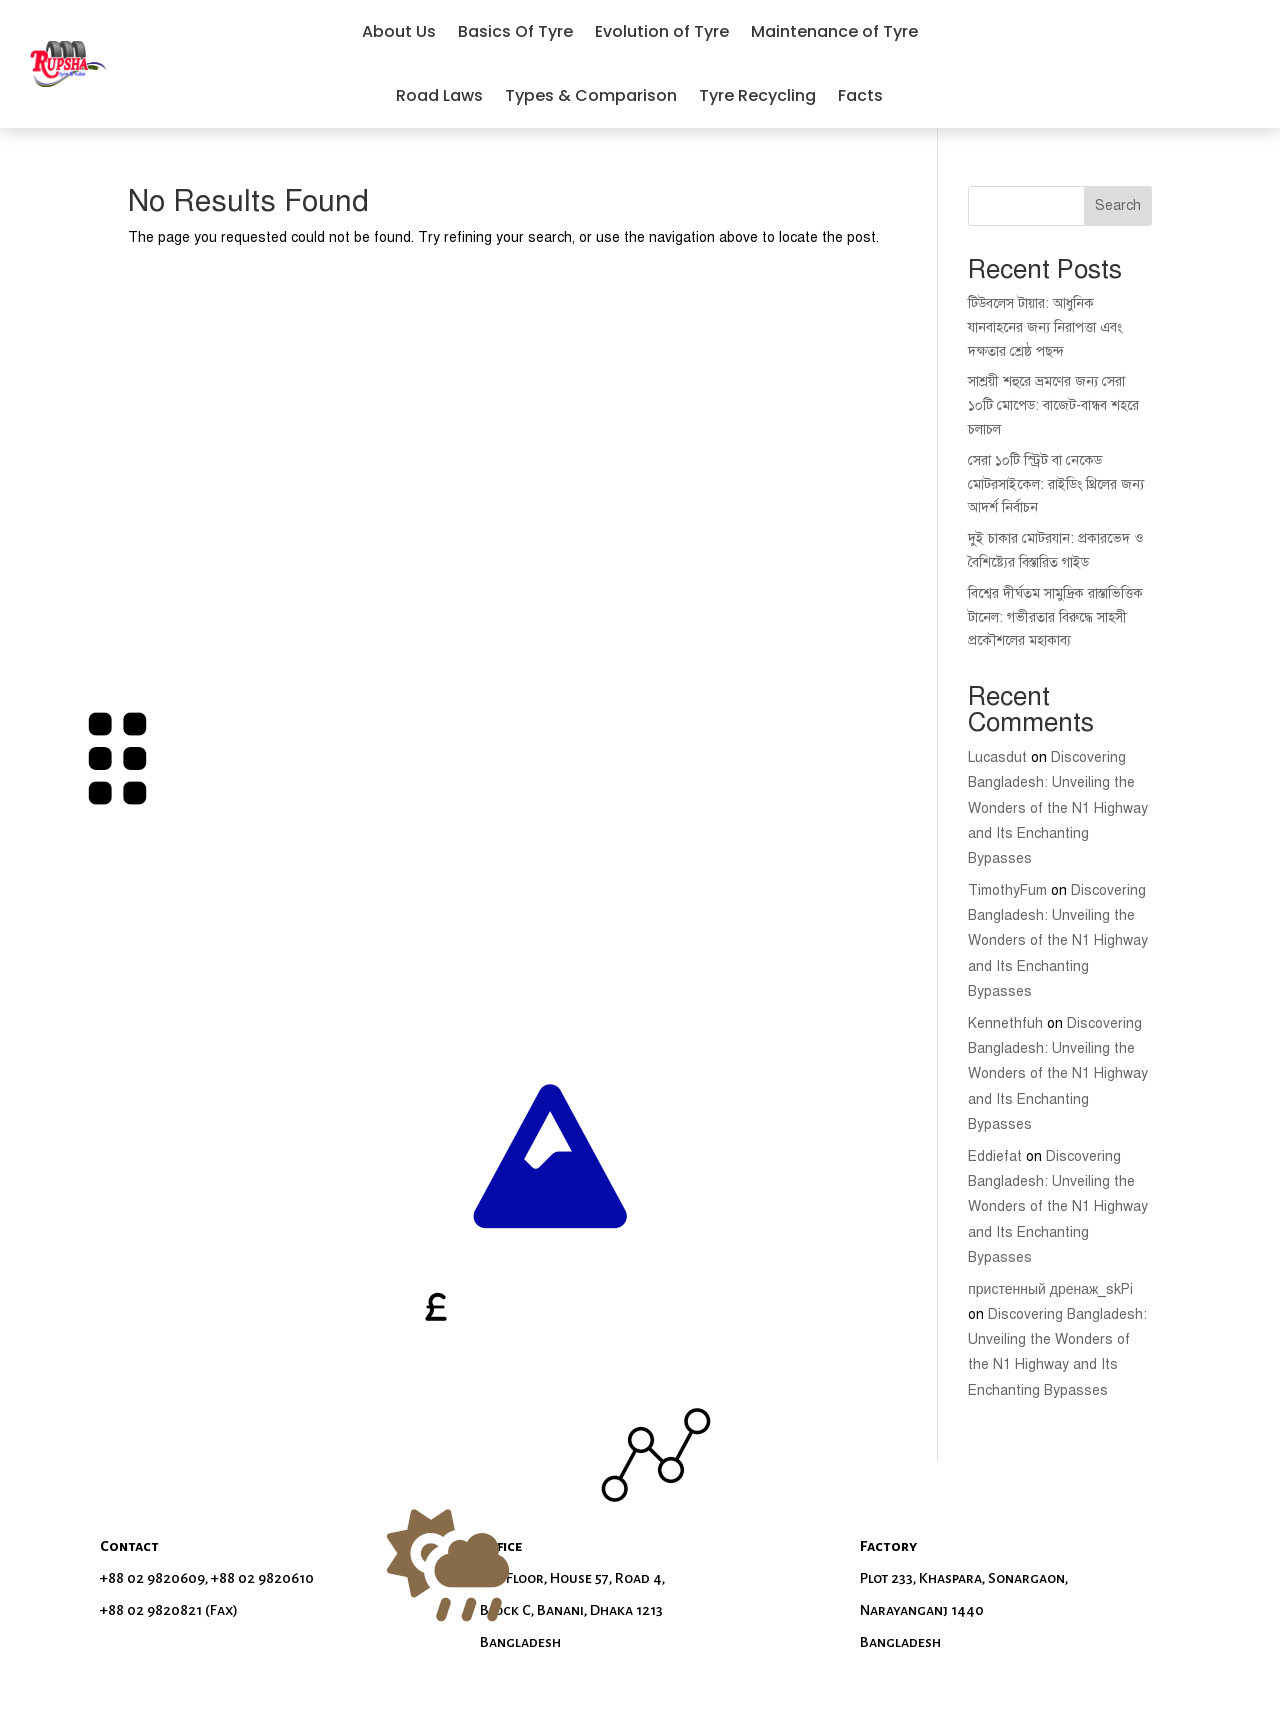 The height and width of the screenshot is (1726, 1280). What do you see at coordinates (117, 758) in the screenshot?
I see `drag to reorder items vertically` at bounding box center [117, 758].